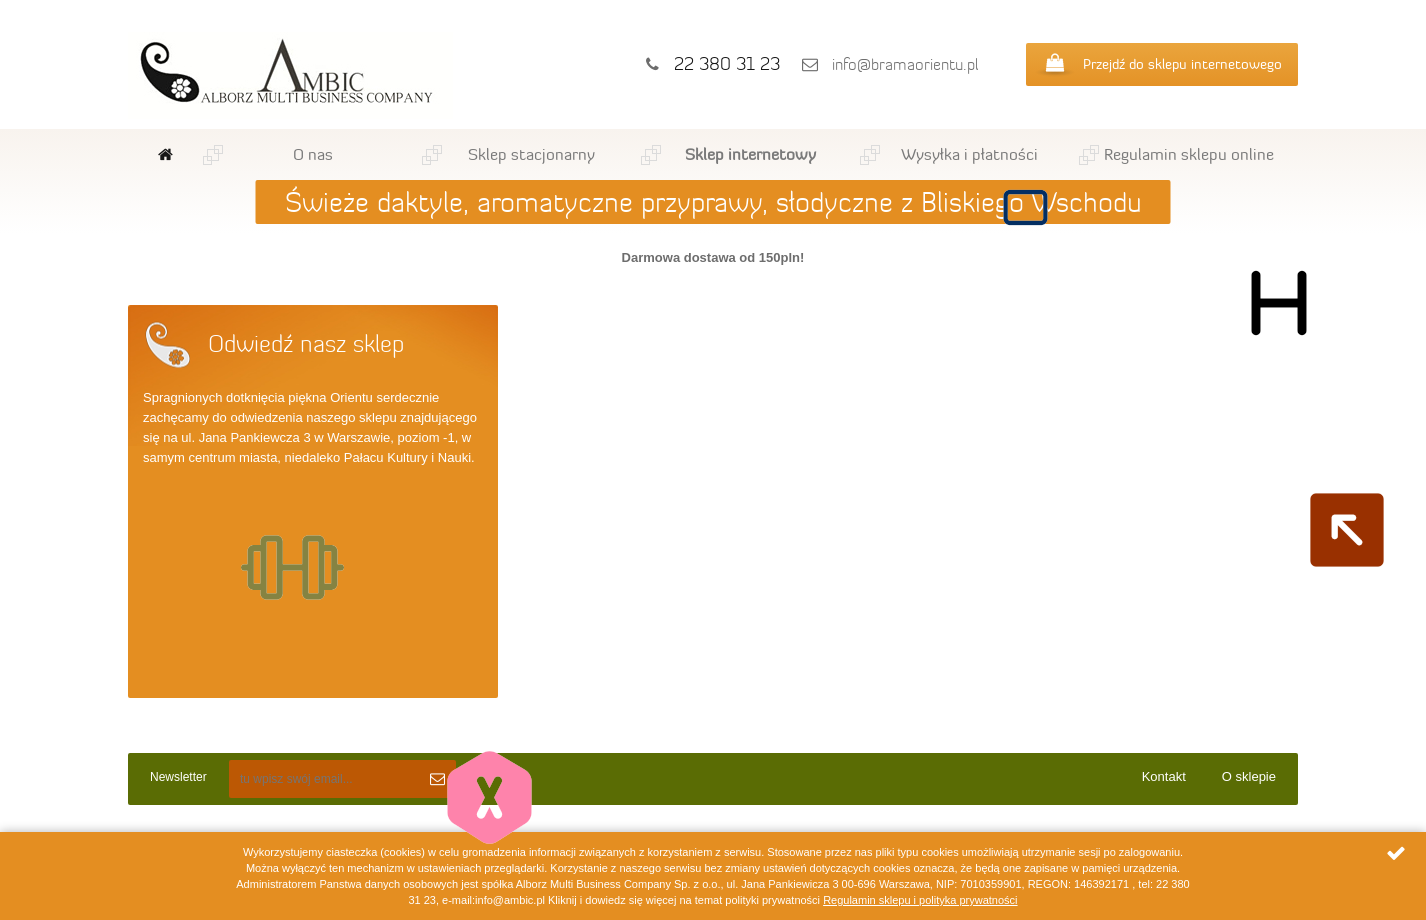  What do you see at coordinates (489, 797) in the screenshot?
I see `close or cancel action` at bounding box center [489, 797].